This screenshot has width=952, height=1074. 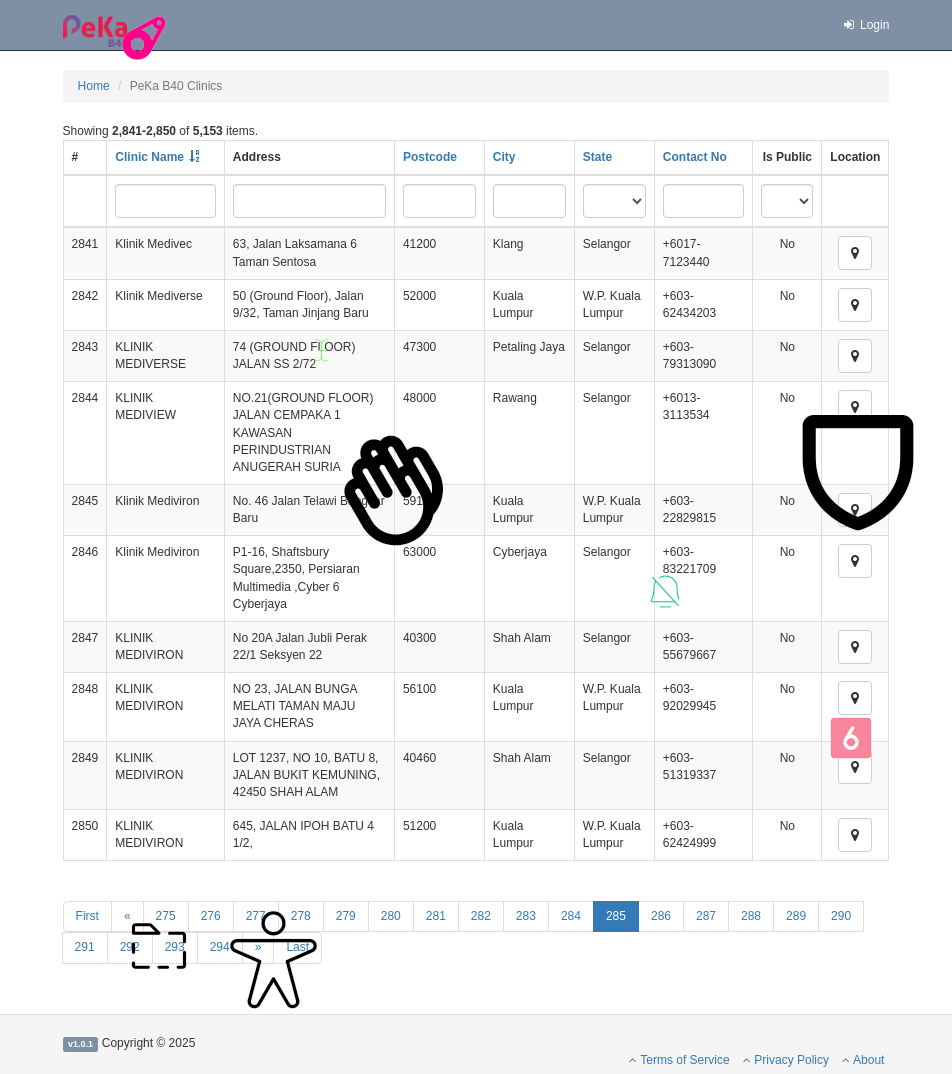 I want to click on create a new folder, so click(x=159, y=946).